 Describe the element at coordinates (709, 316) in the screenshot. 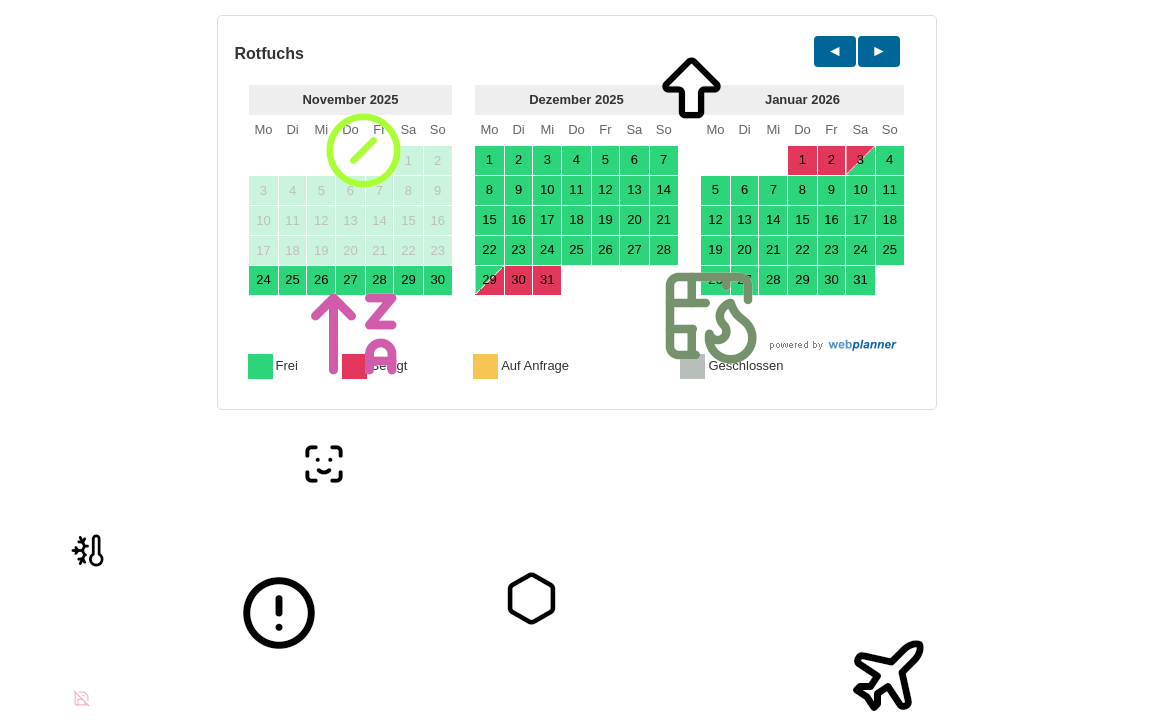

I see `firewall security settings` at that location.